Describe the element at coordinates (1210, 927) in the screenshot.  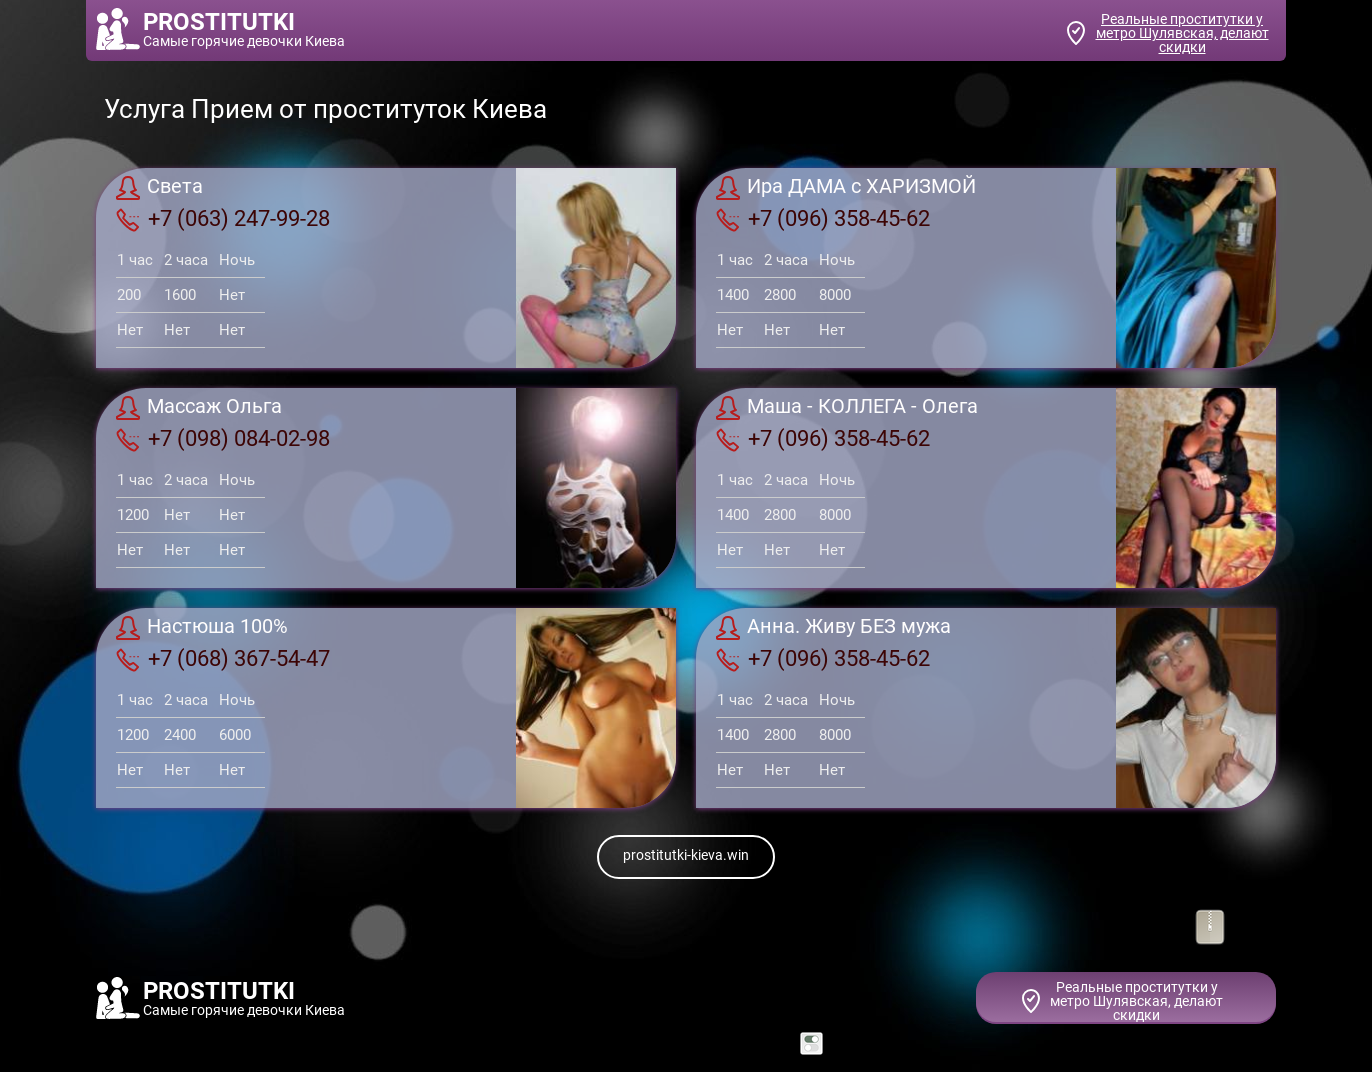
I see `open archive manager to compress or extract files` at that location.